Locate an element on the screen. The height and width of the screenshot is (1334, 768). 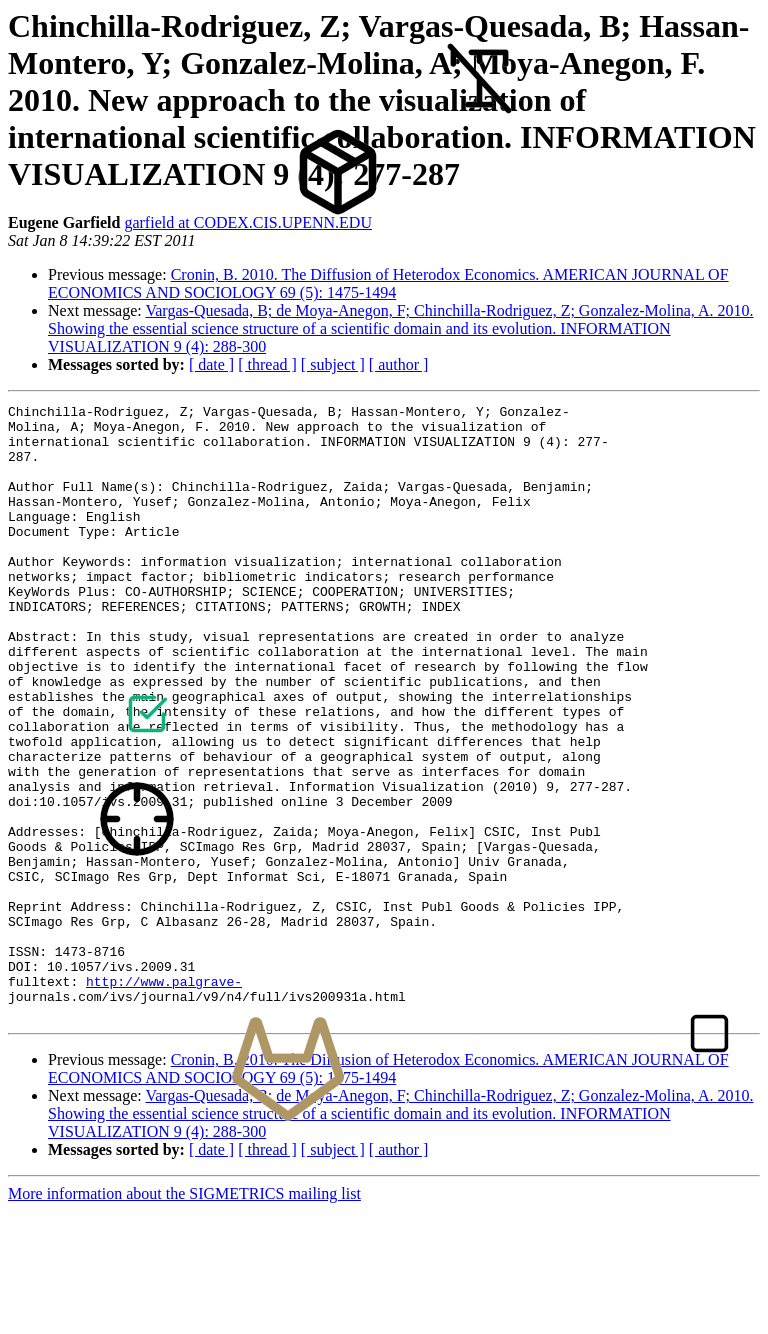
open GitLab repository is located at coordinates (288, 1069).